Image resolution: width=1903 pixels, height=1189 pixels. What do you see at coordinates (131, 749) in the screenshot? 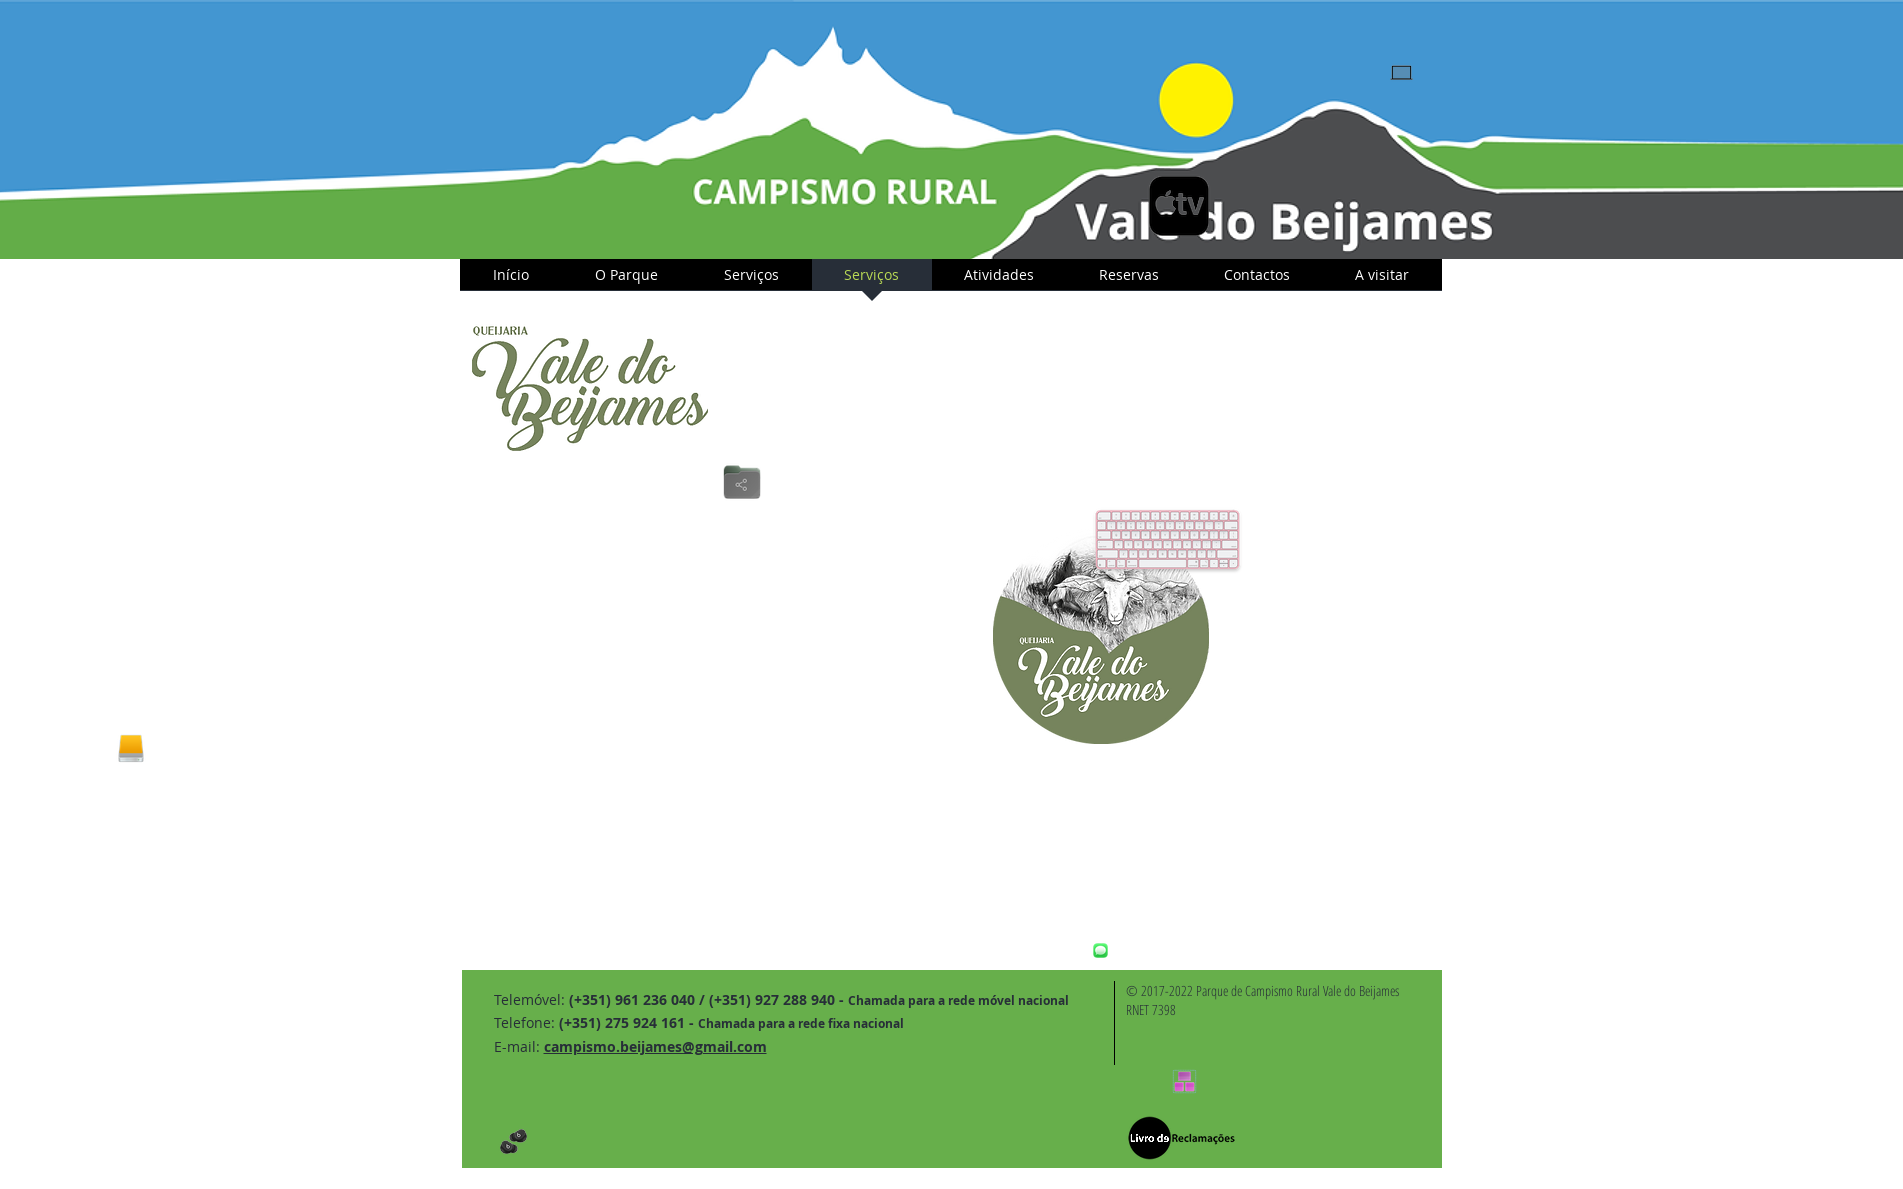
I see `access external storage drives` at bounding box center [131, 749].